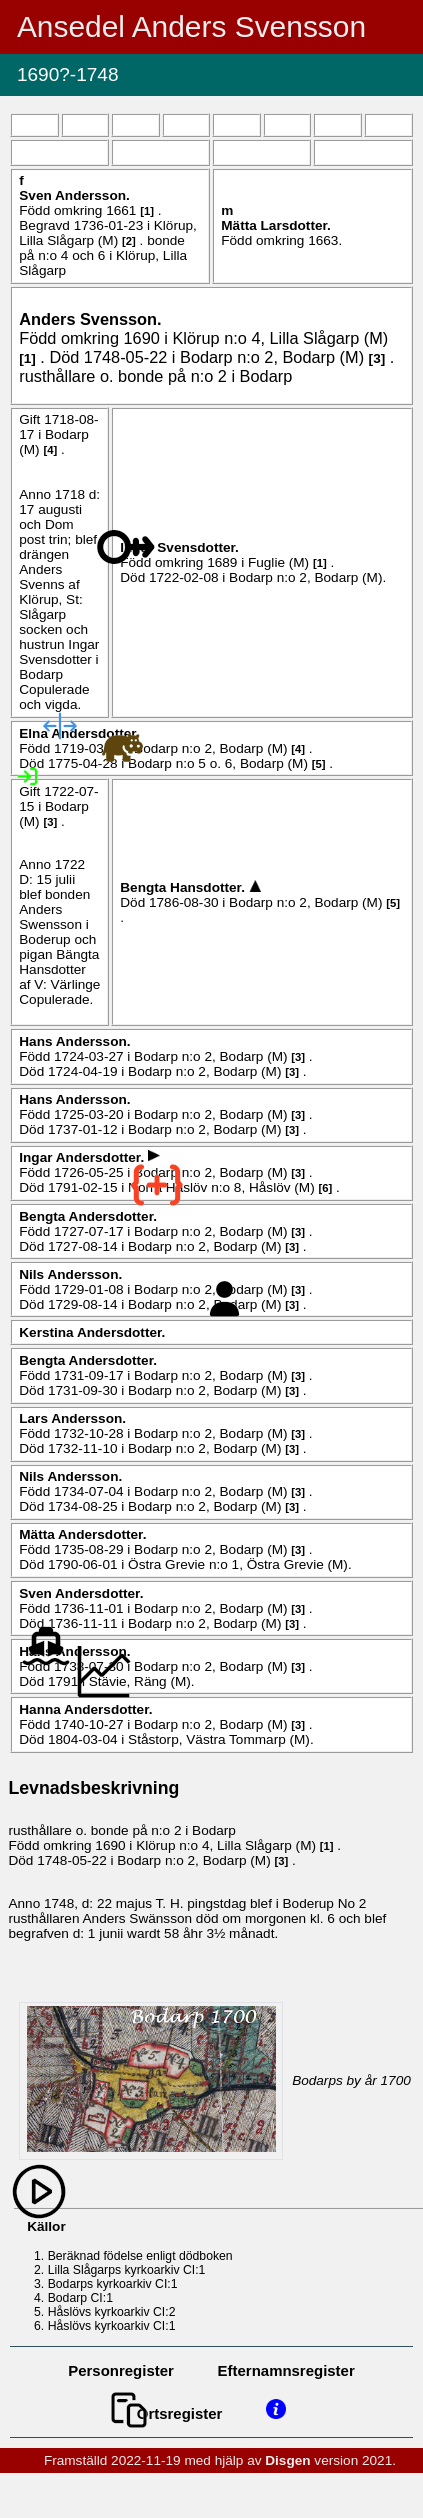  I want to click on indicates male gender with external attraction symbol, so click(125, 547).